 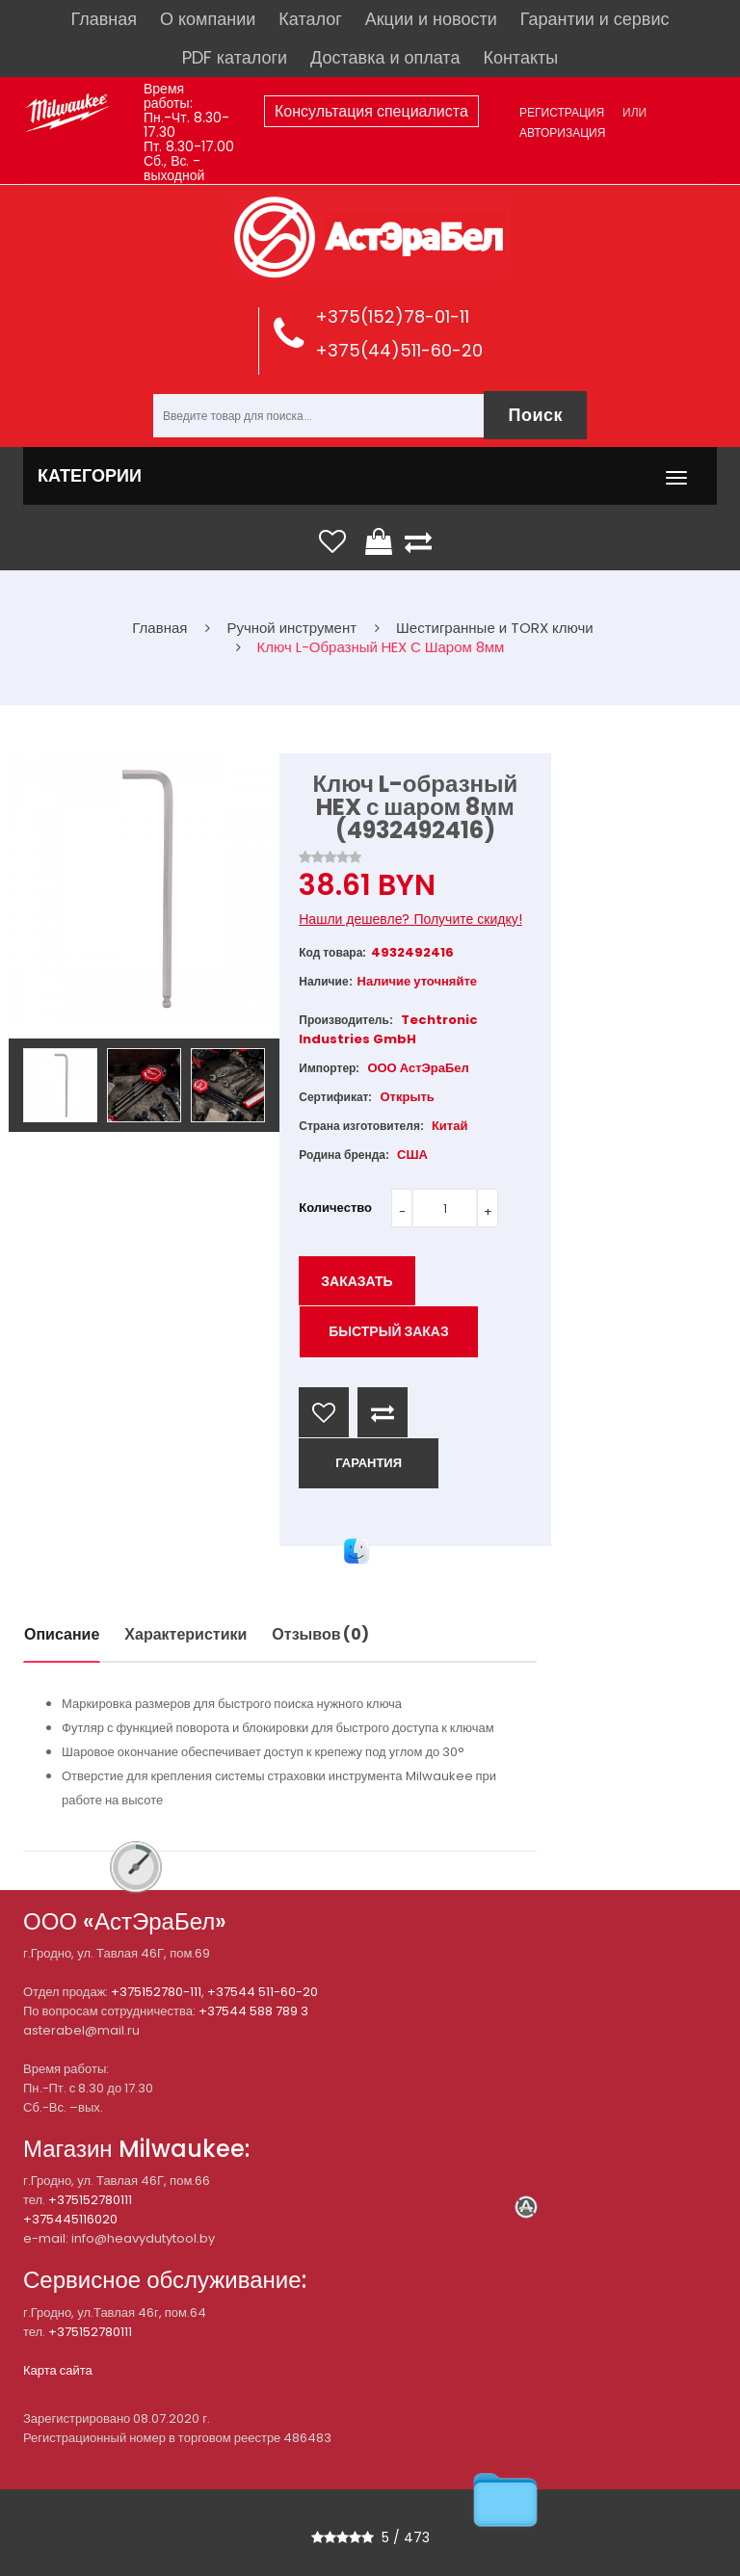 I want to click on open the software updater application, so click(x=526, y=2207).